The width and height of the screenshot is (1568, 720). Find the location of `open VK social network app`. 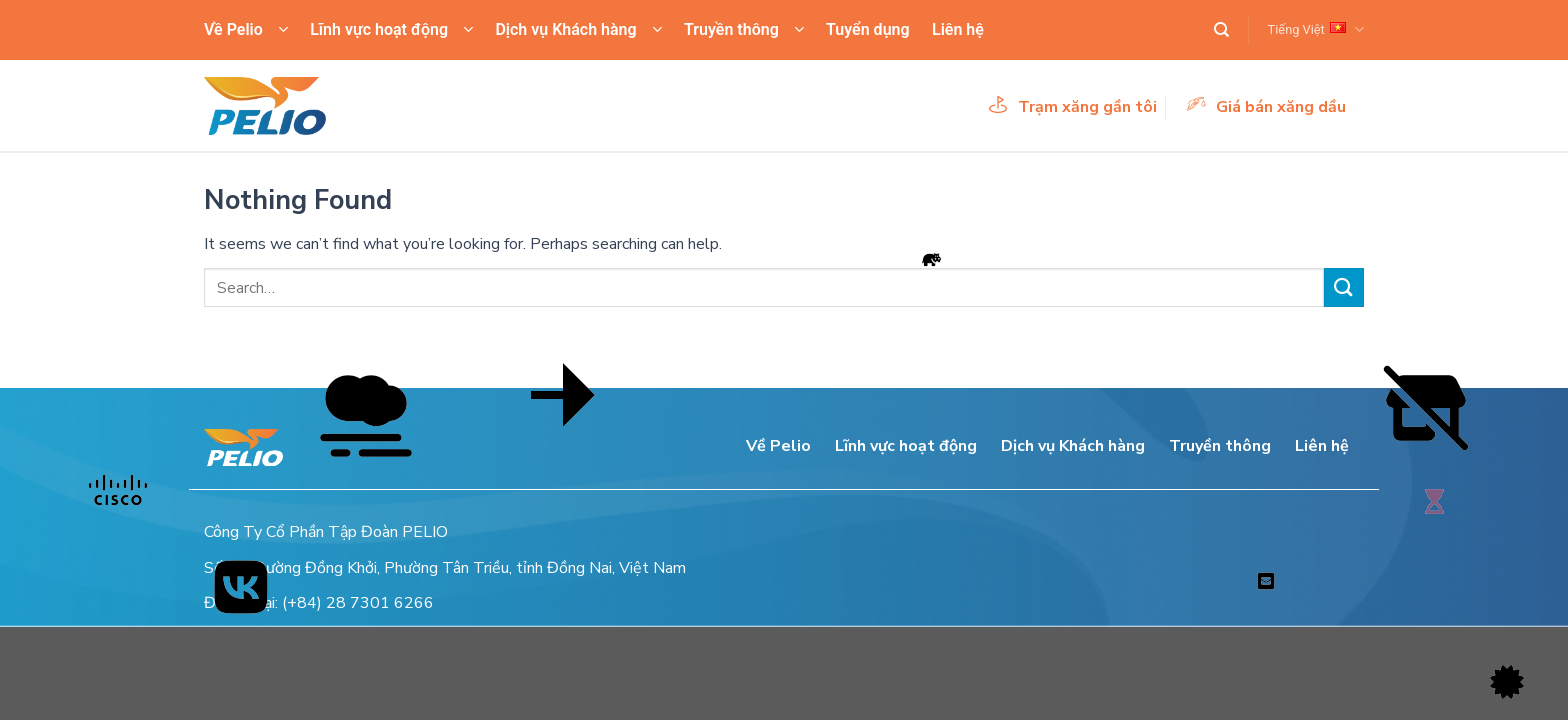

open VK social network app is located at coordinates (241, 587).